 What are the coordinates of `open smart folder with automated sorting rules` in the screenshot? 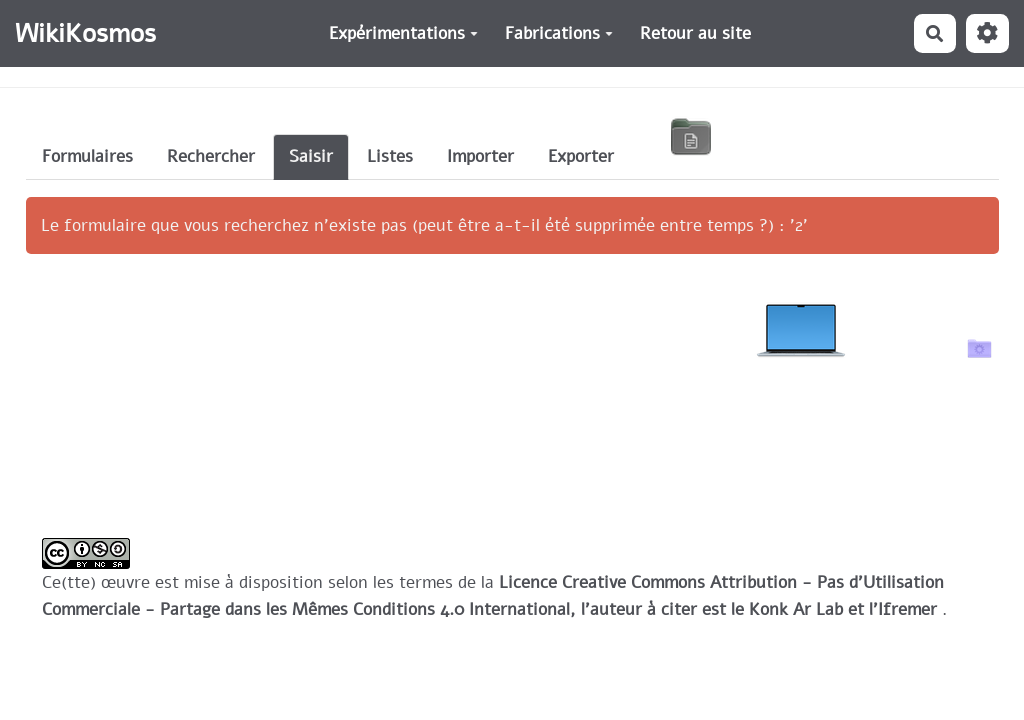 It's located at (979, 348).